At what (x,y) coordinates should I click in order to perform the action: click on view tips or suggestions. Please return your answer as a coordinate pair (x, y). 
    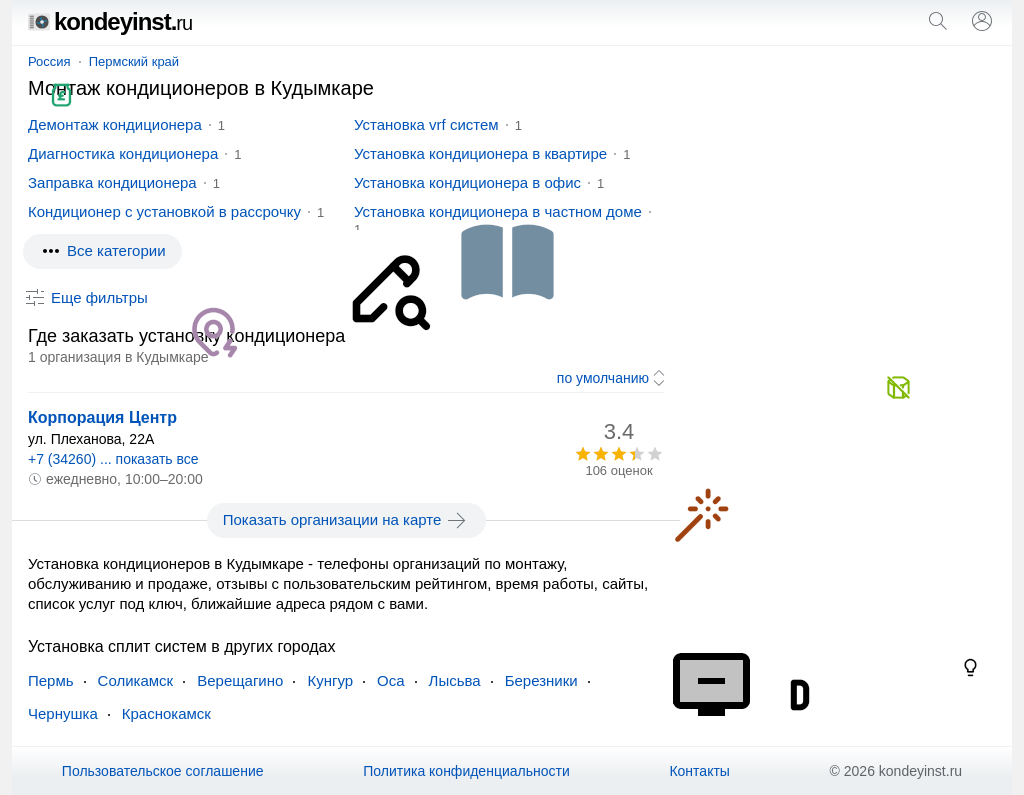
    Looking at the image, I should click on (970, 667).